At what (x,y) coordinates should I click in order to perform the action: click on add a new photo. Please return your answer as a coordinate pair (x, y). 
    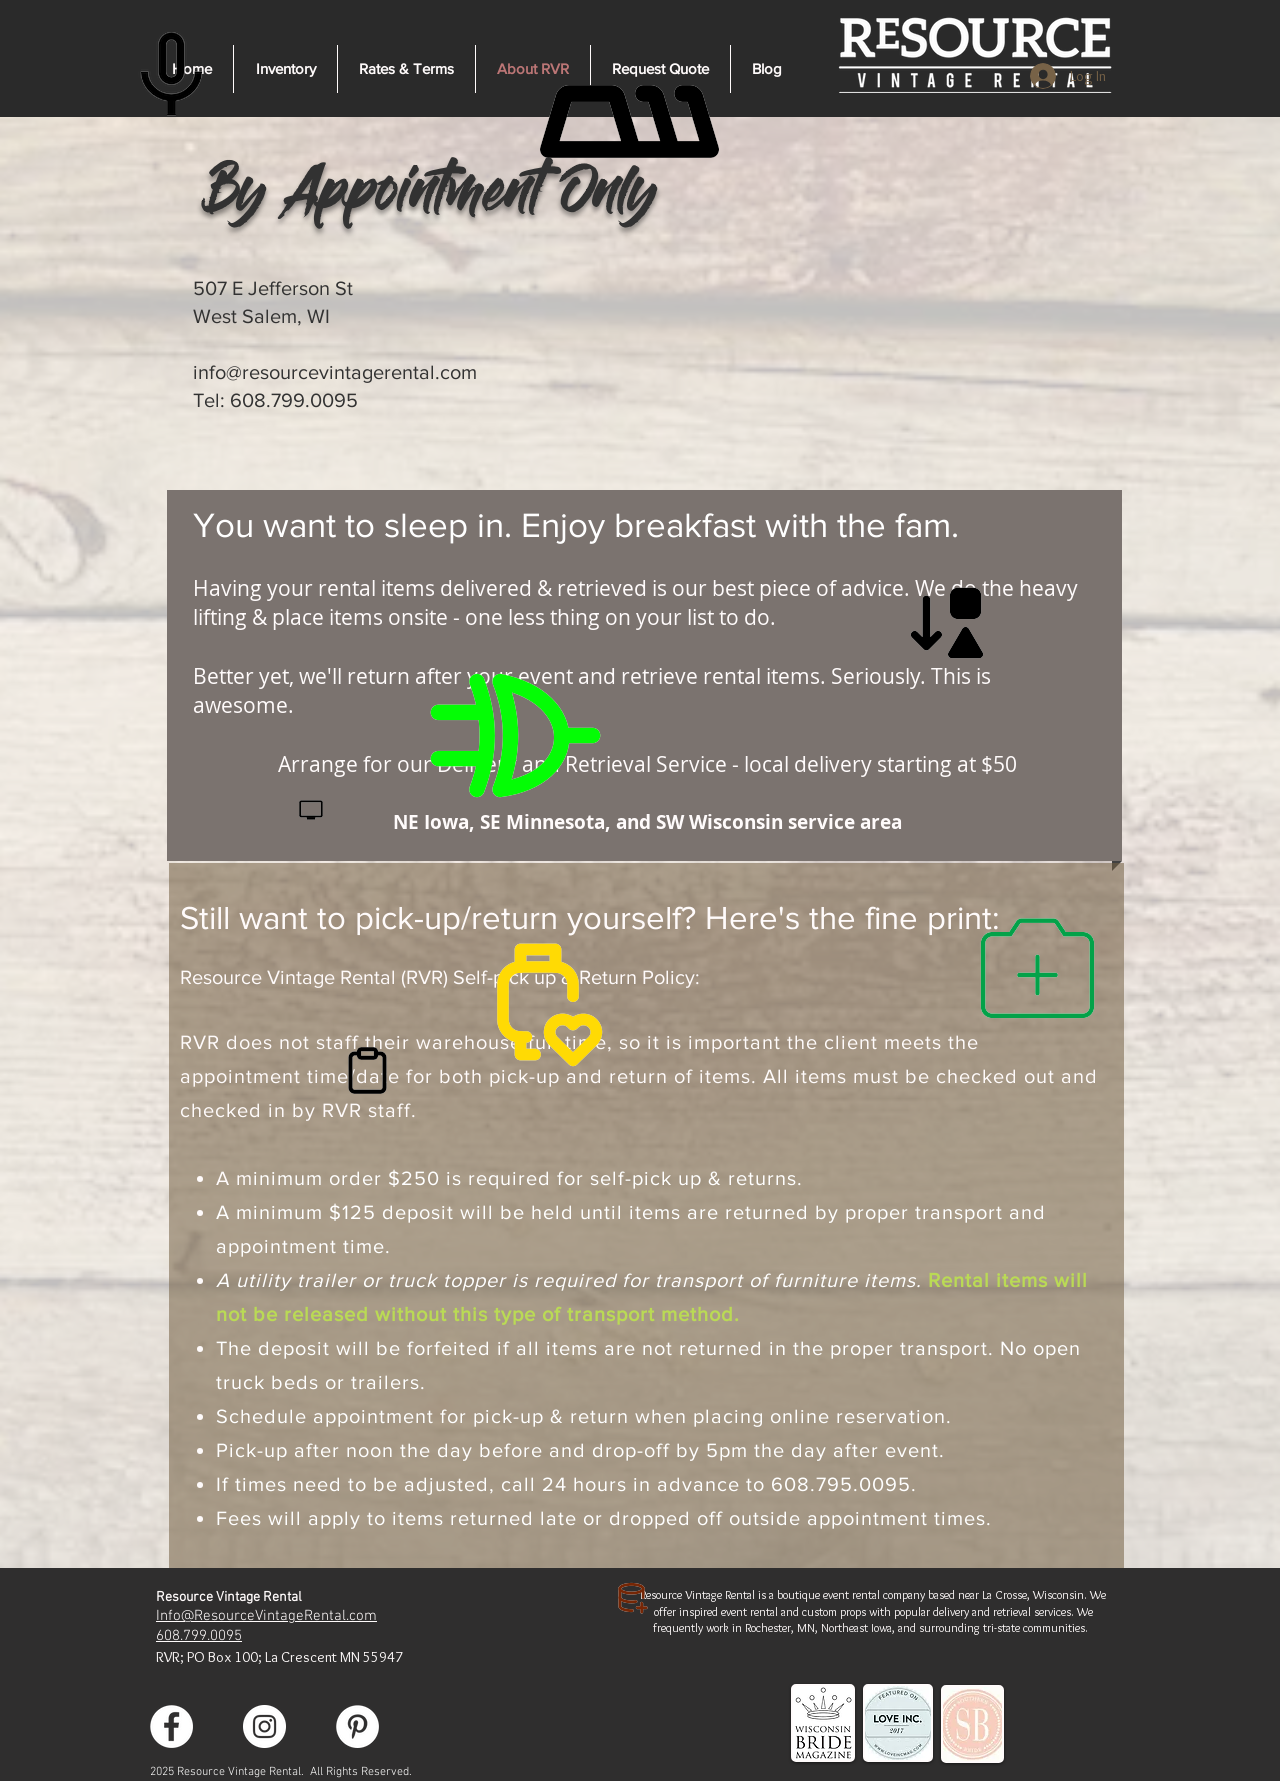
    Looking at the image, I should click on (1037, 970).